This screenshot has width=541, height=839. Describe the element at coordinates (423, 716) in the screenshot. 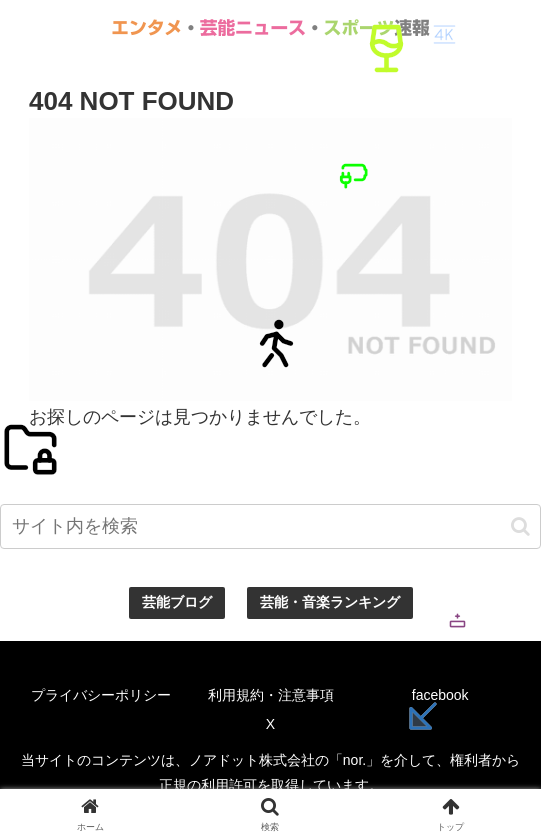

I see `navigate to previous or back-left content` at that location.